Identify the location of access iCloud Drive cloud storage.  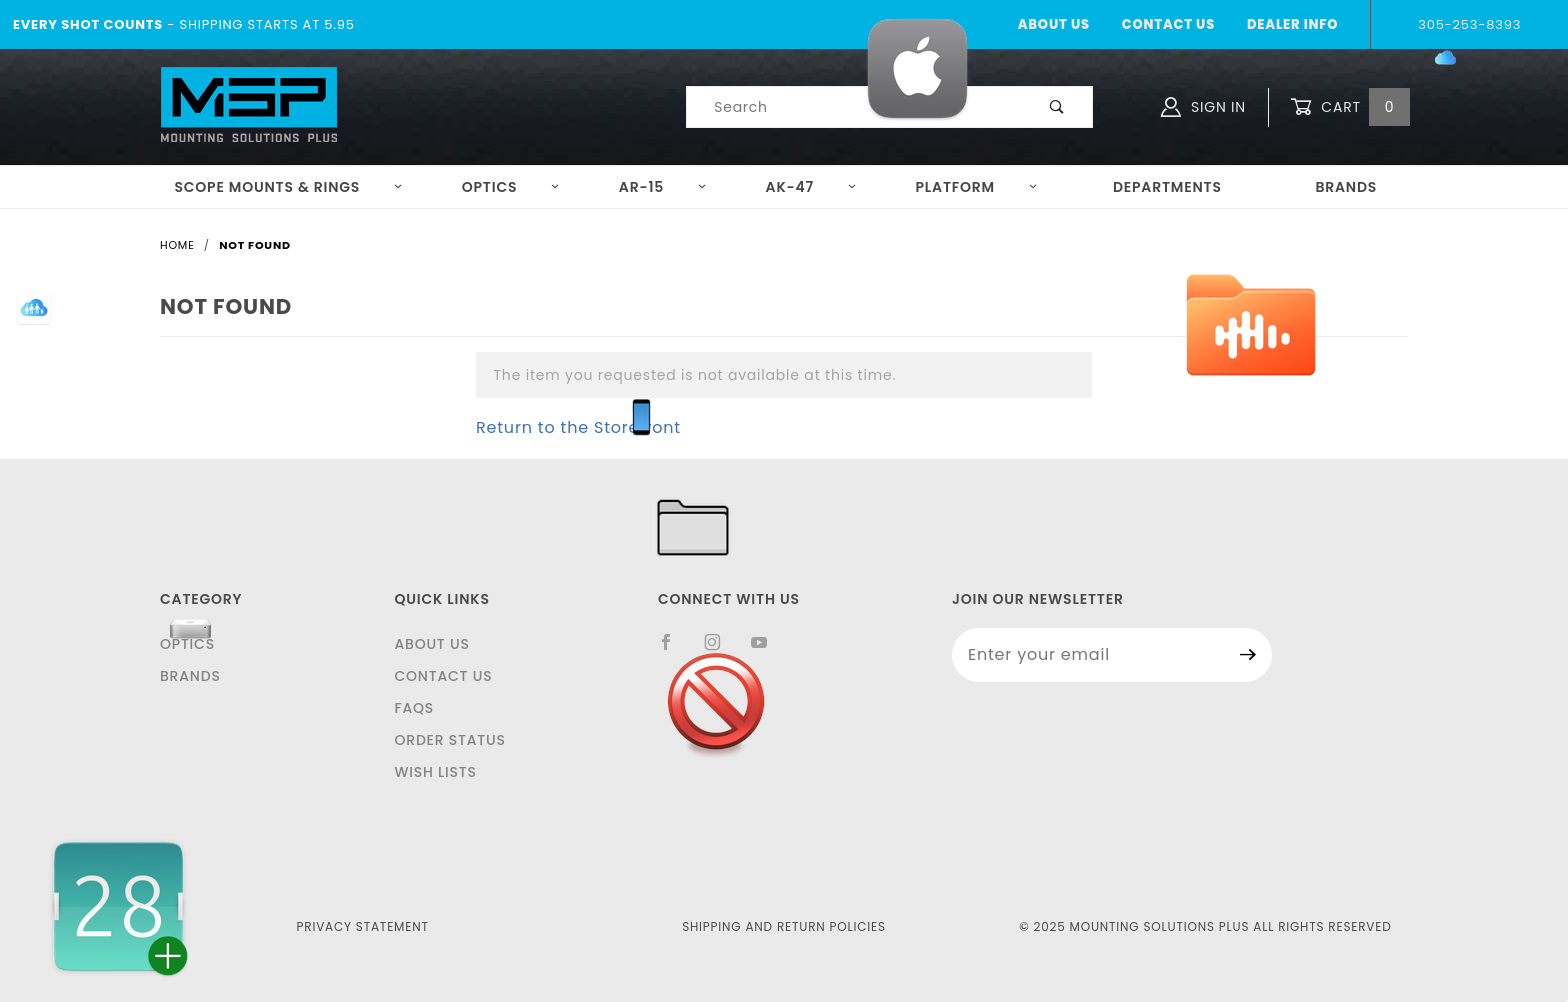
(1445, 57).